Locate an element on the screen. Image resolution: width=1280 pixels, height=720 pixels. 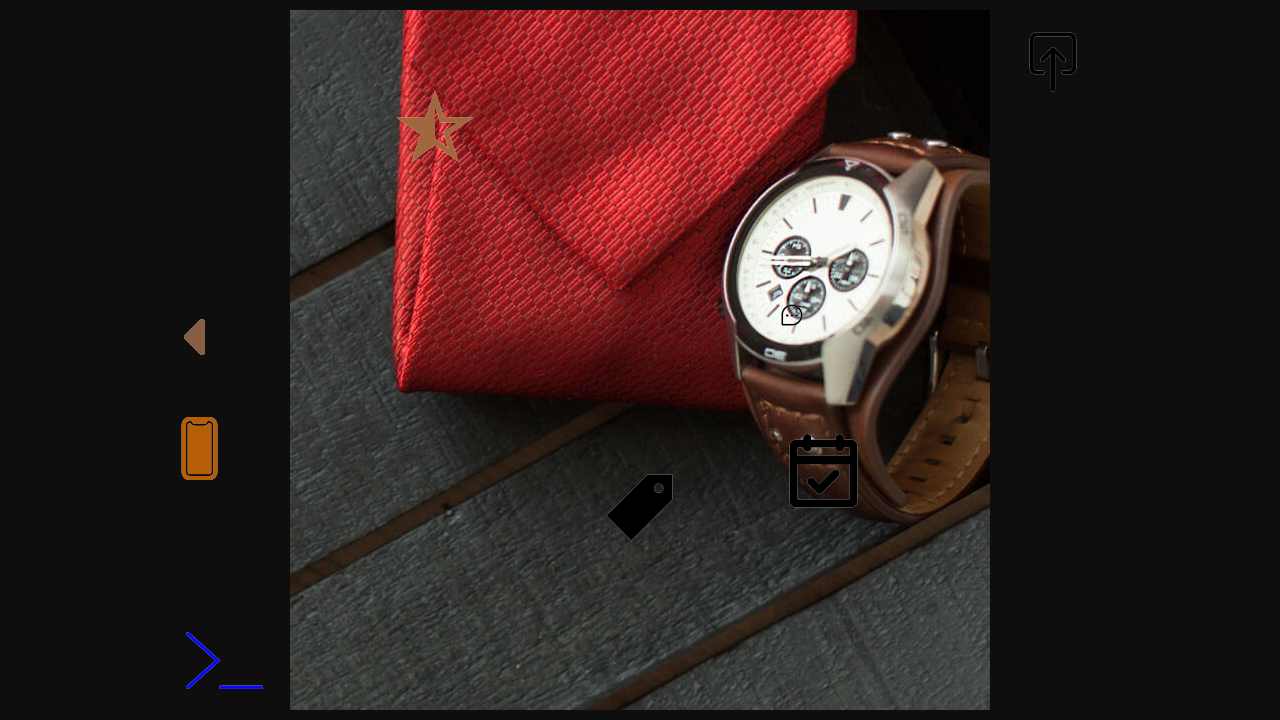
switch to mobile view is located at coordinates (199, 448).